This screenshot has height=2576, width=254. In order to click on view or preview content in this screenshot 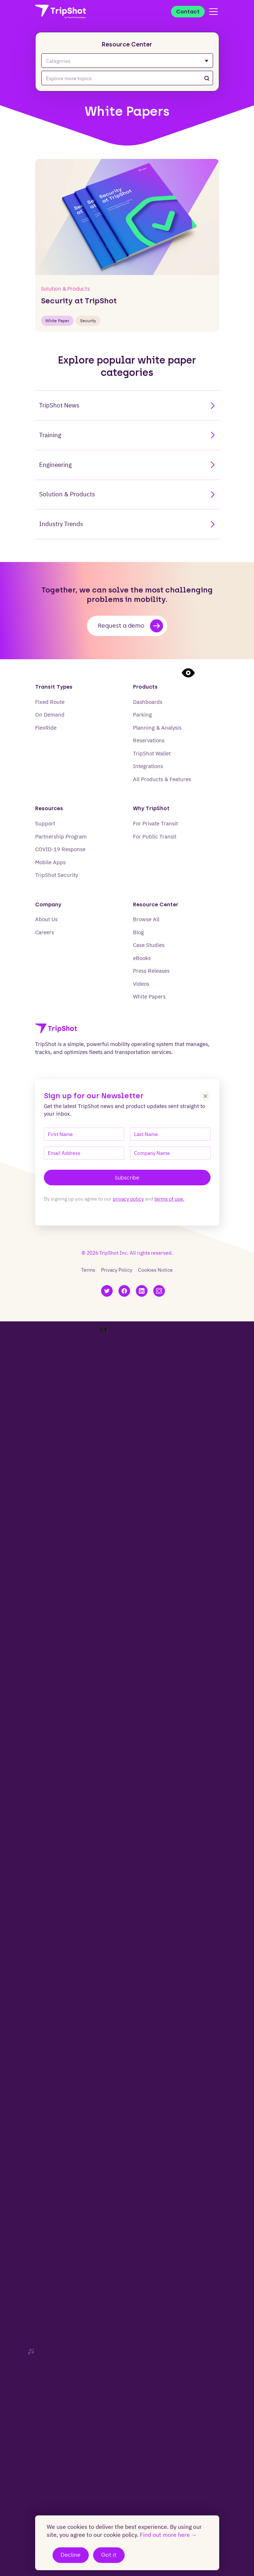, I will do `click(188, 673)`.